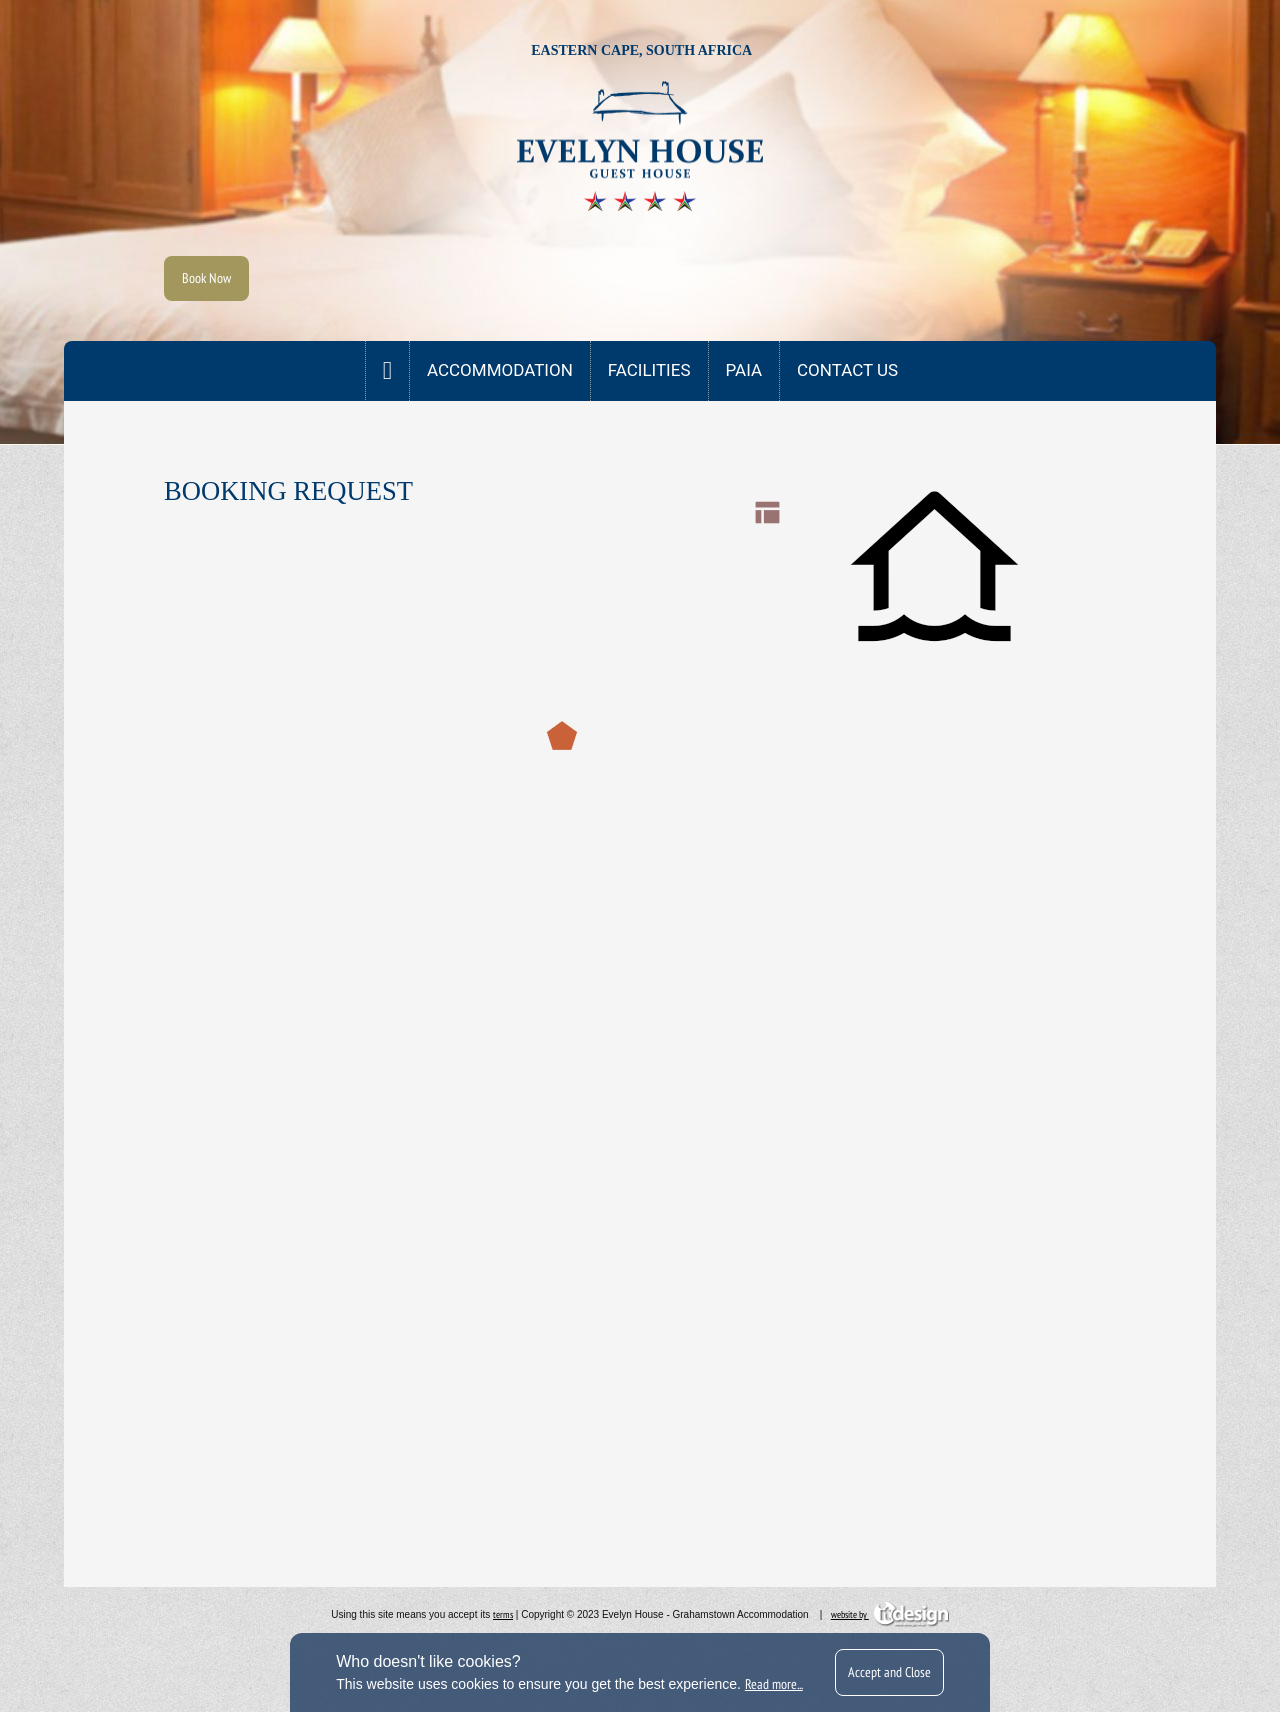 Image resolution: width=1280 pixels, height=1712 pixels. What do you see at coordinates (767, 512) in the screenshot?
I see `switch to header with two-column layout` at bounding box center [767, 512].